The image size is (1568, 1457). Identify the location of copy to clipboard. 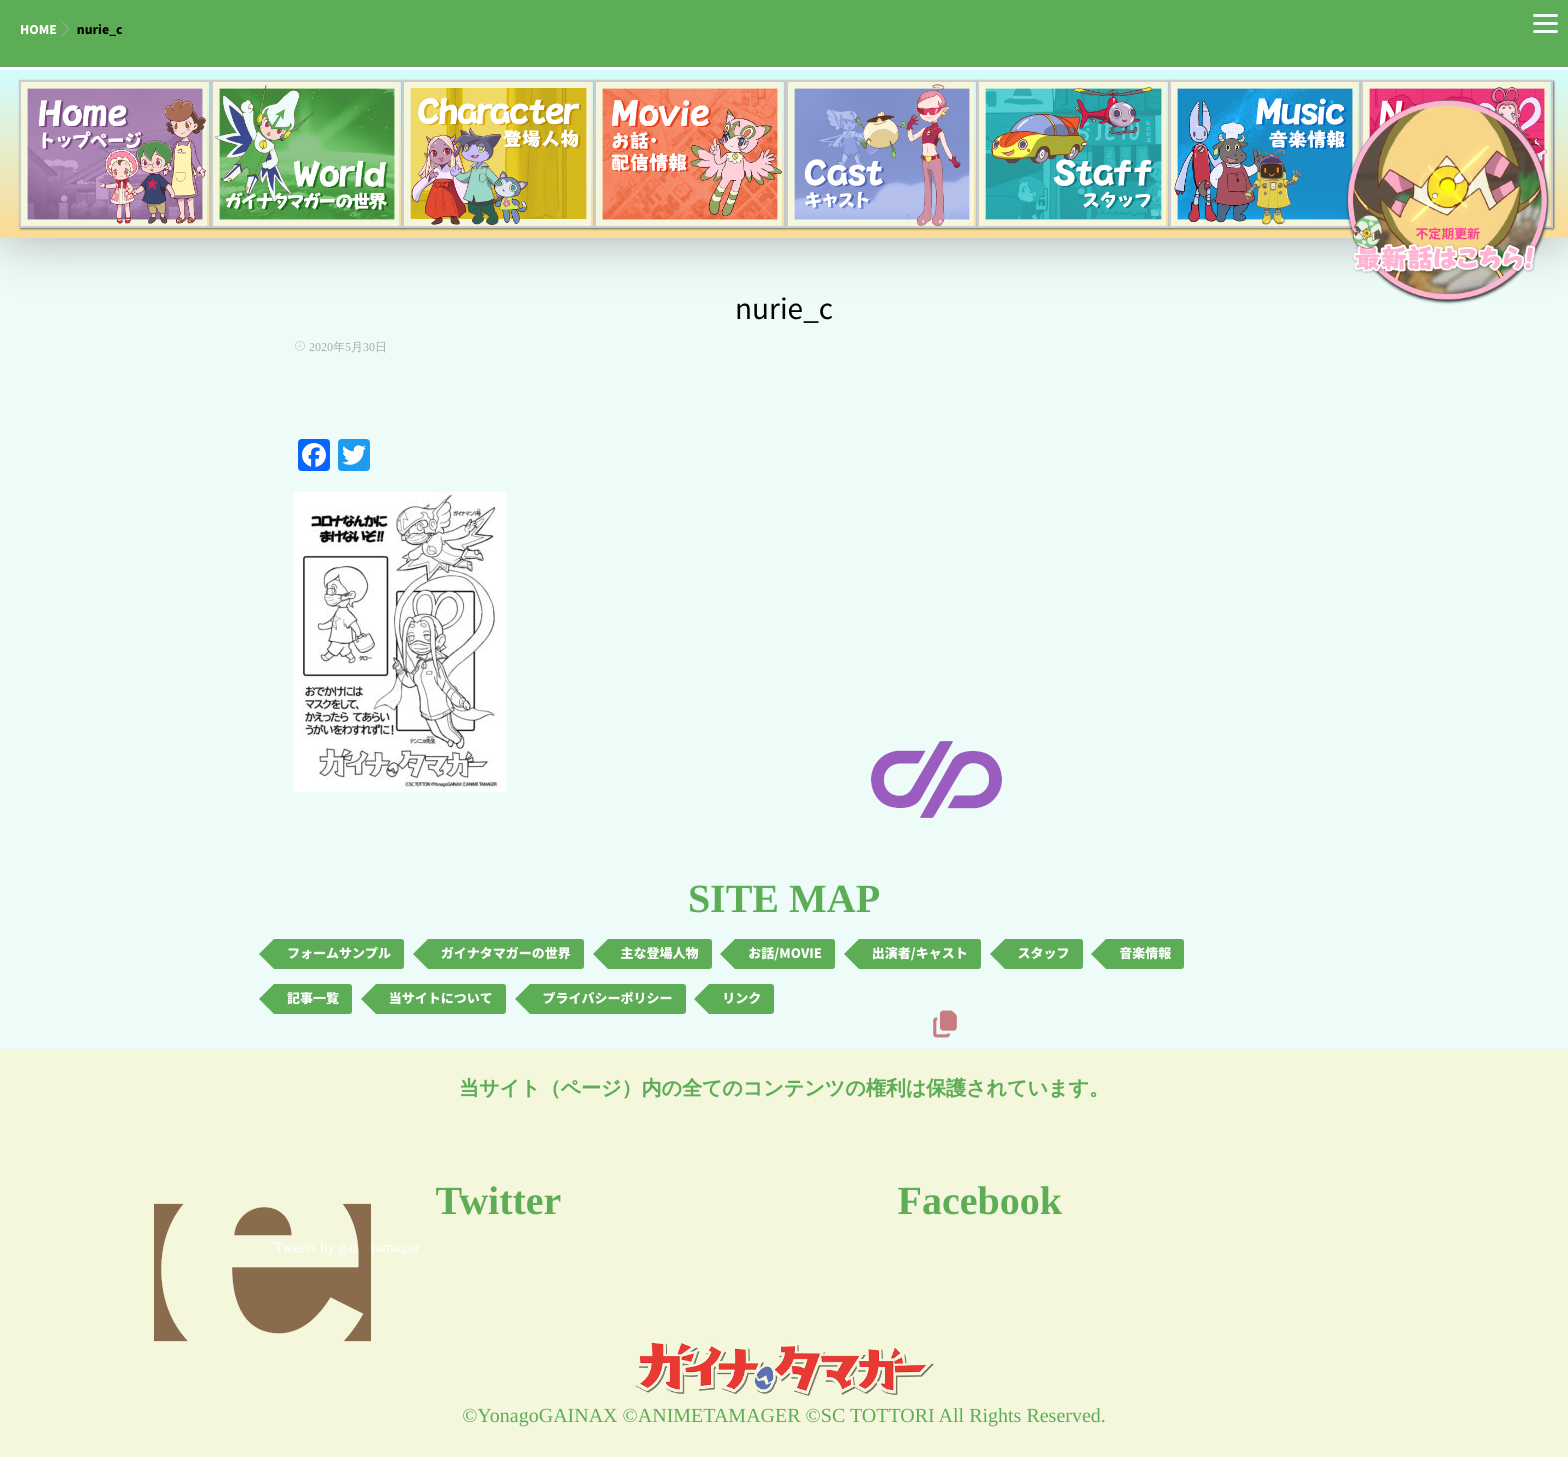
(945, 1024).